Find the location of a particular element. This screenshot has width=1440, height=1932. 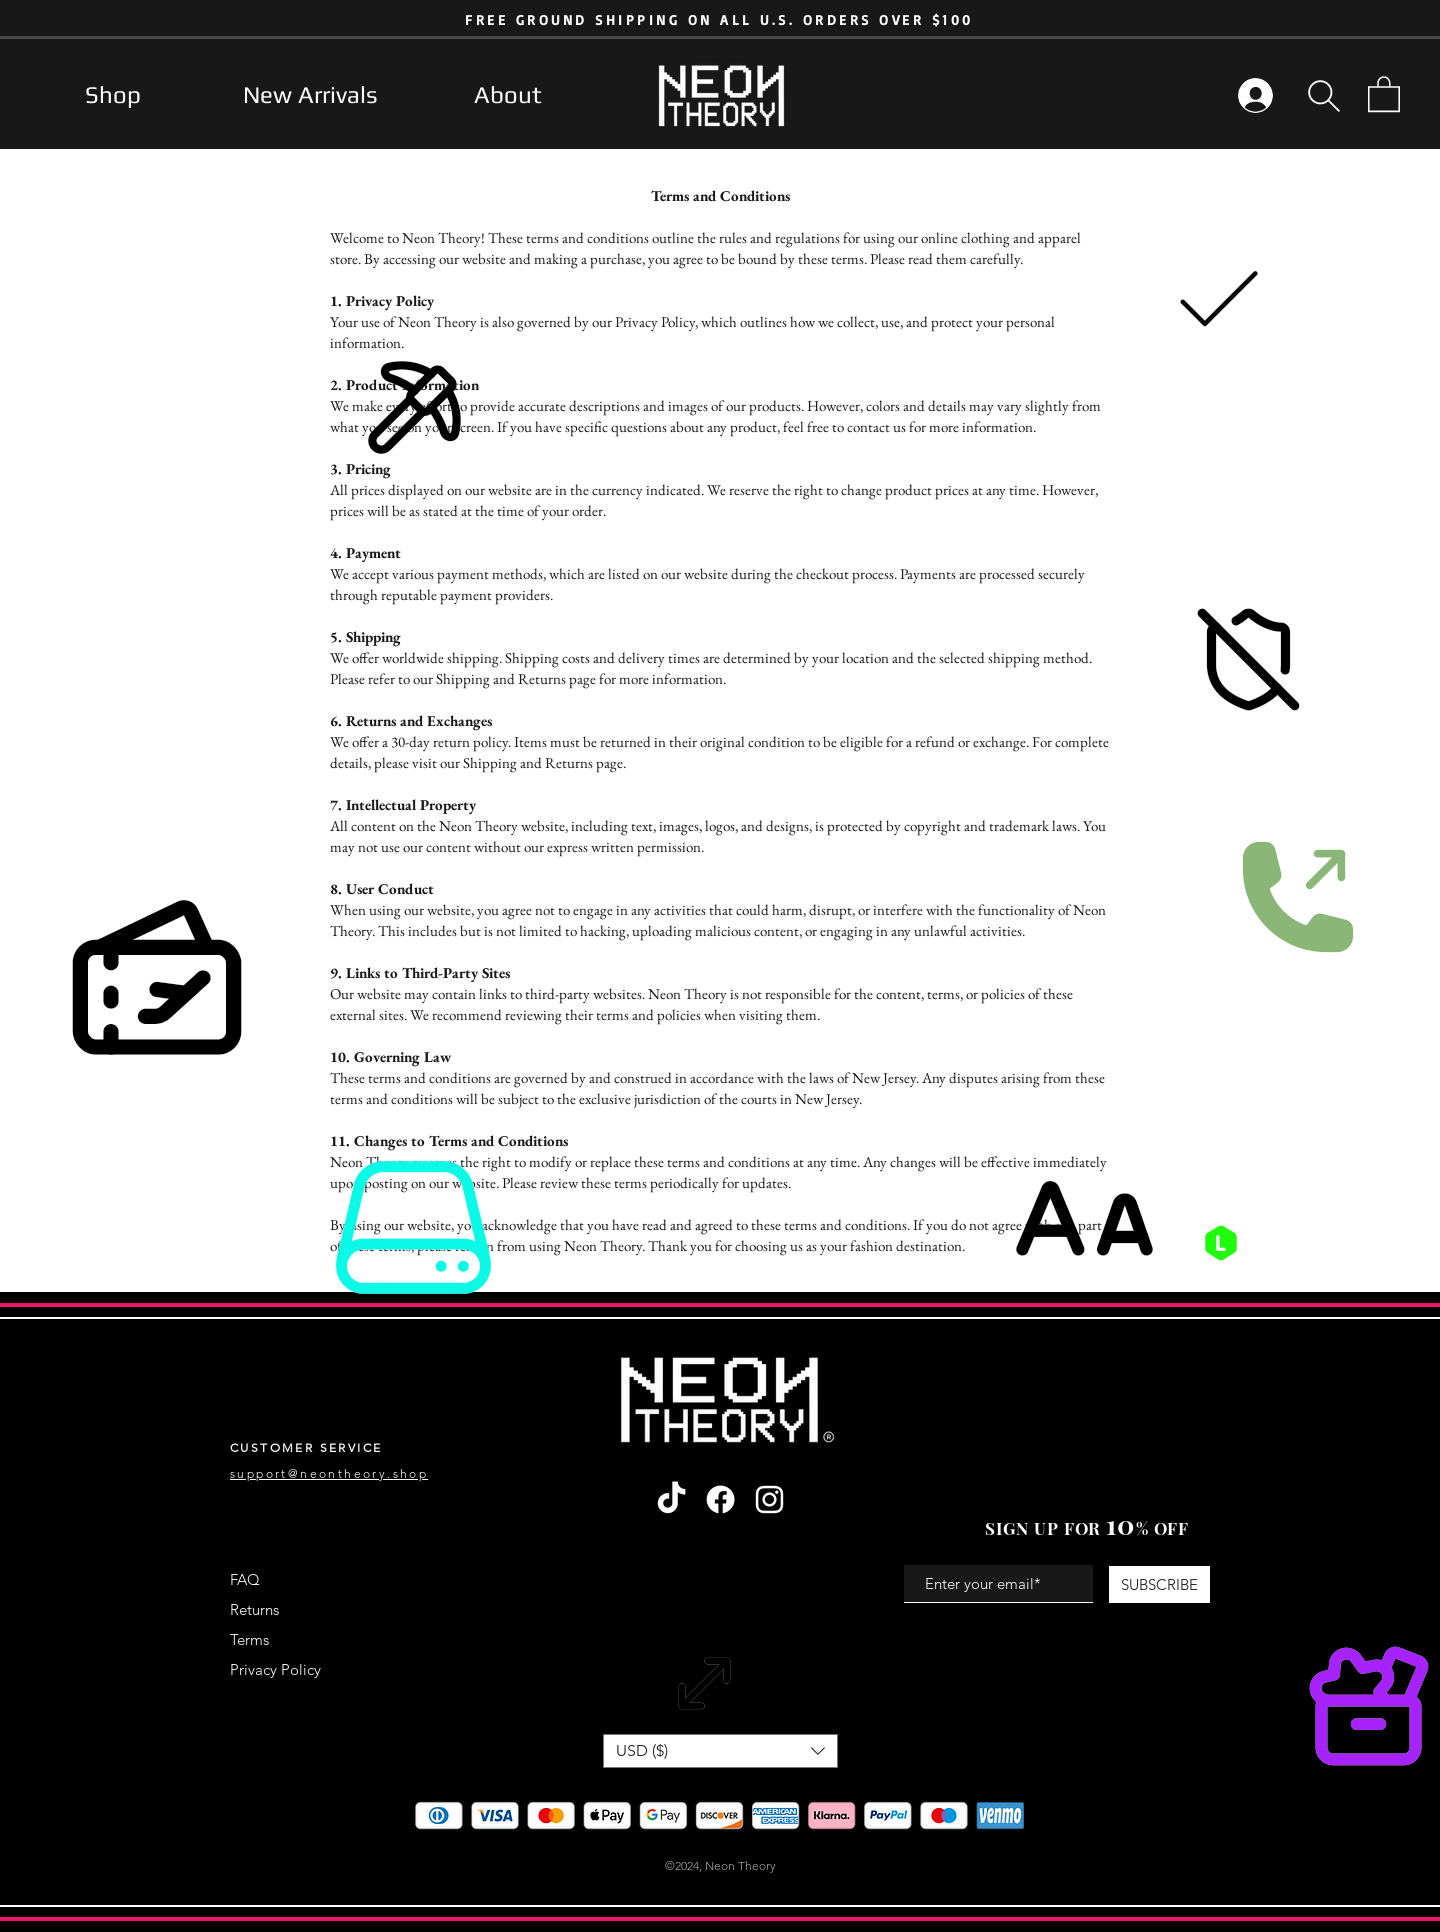

adjust text size settings is located at coordinates (1084, 1224).